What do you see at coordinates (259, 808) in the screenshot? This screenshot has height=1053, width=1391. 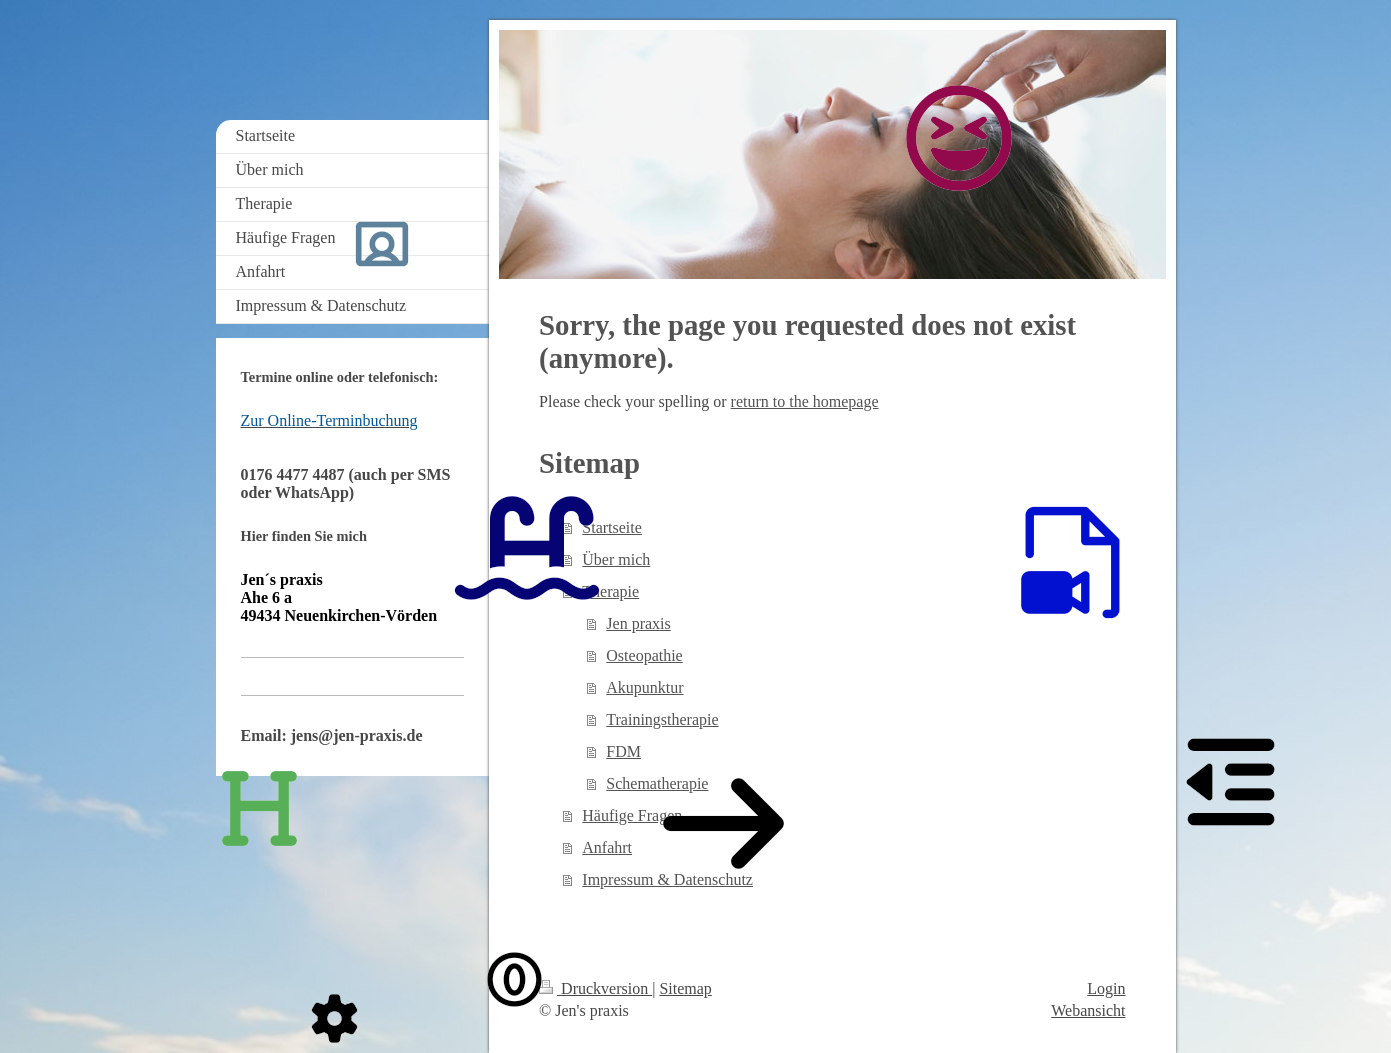 I see `format text as a heading` at bounding box center [259, 808].